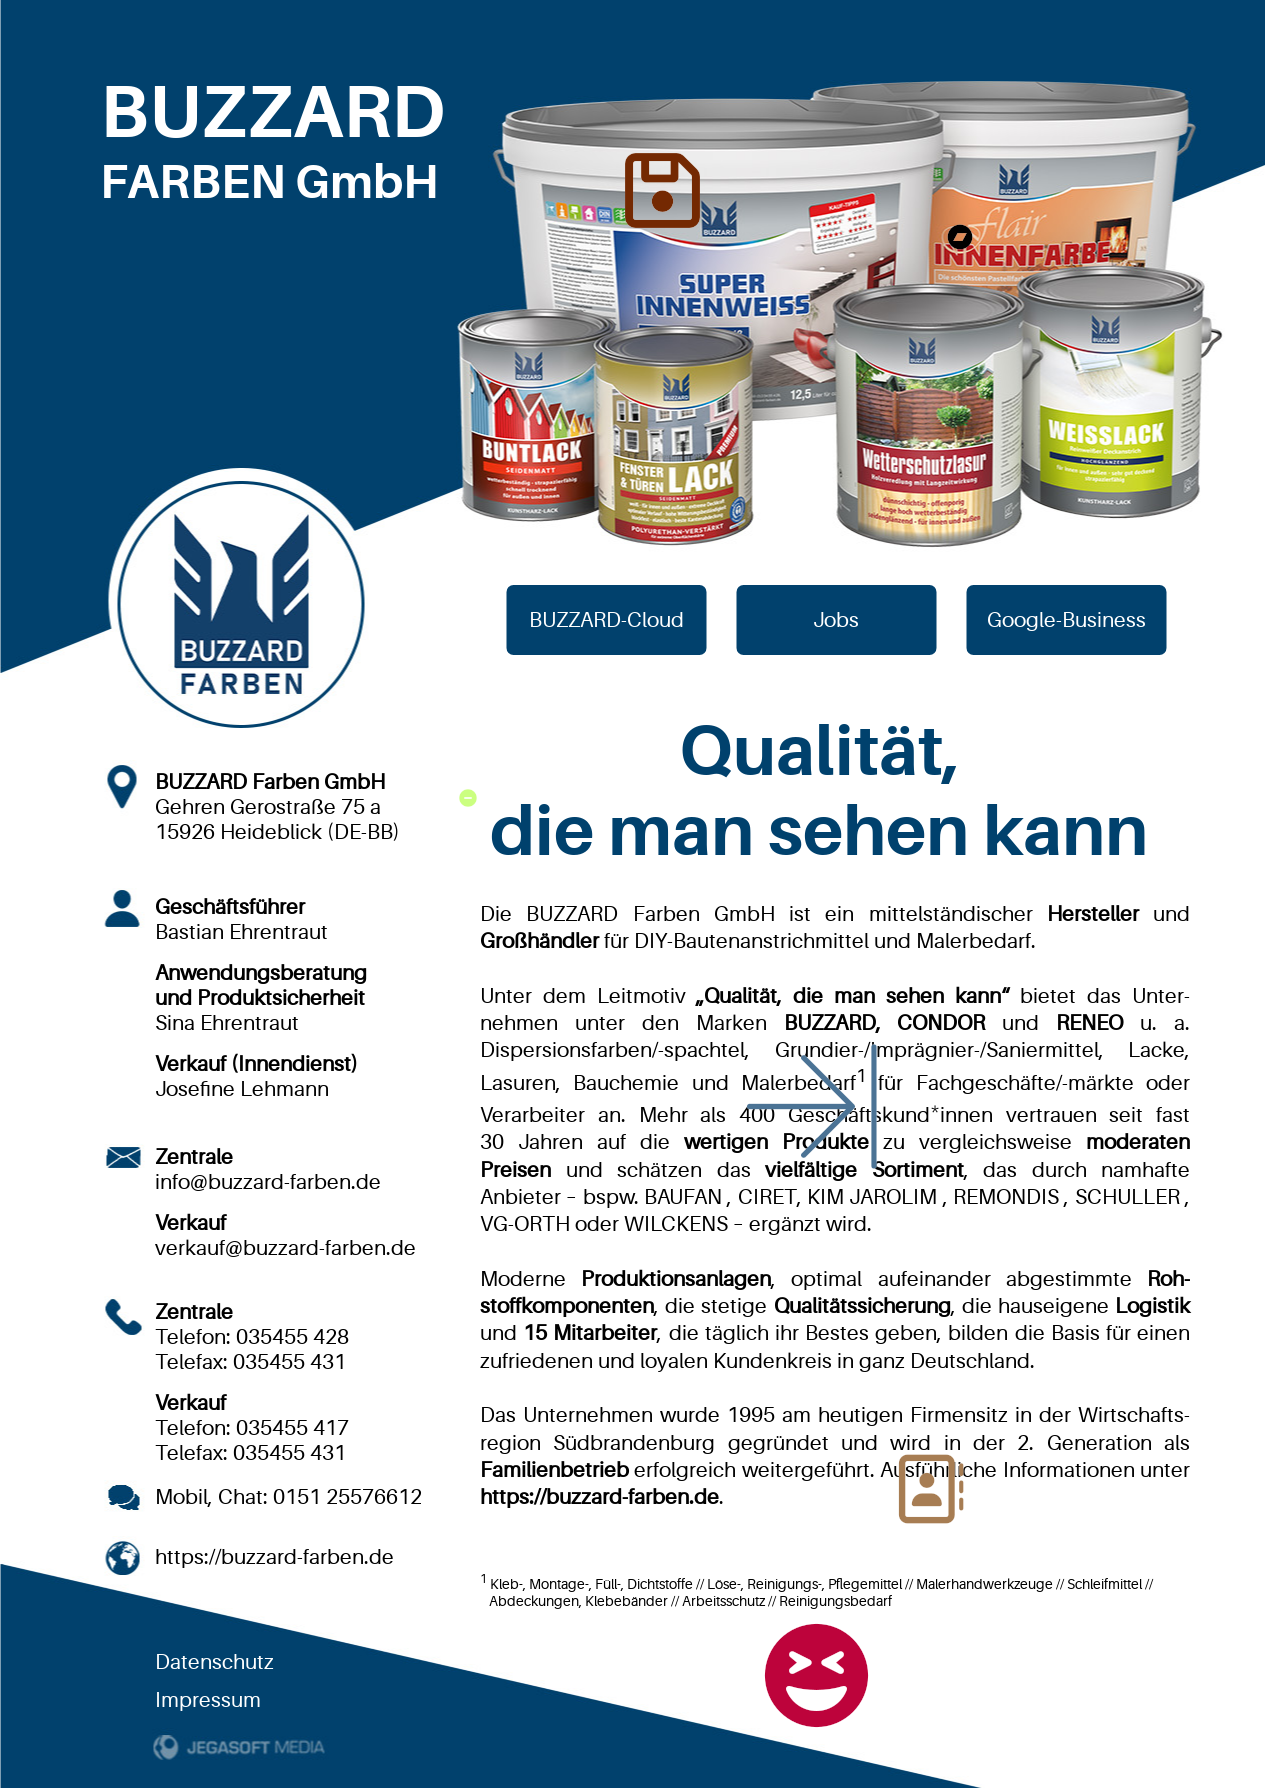 This screenshot has width=1265, height=1788. I want to click on remove an item from a list, so click(468, 798).